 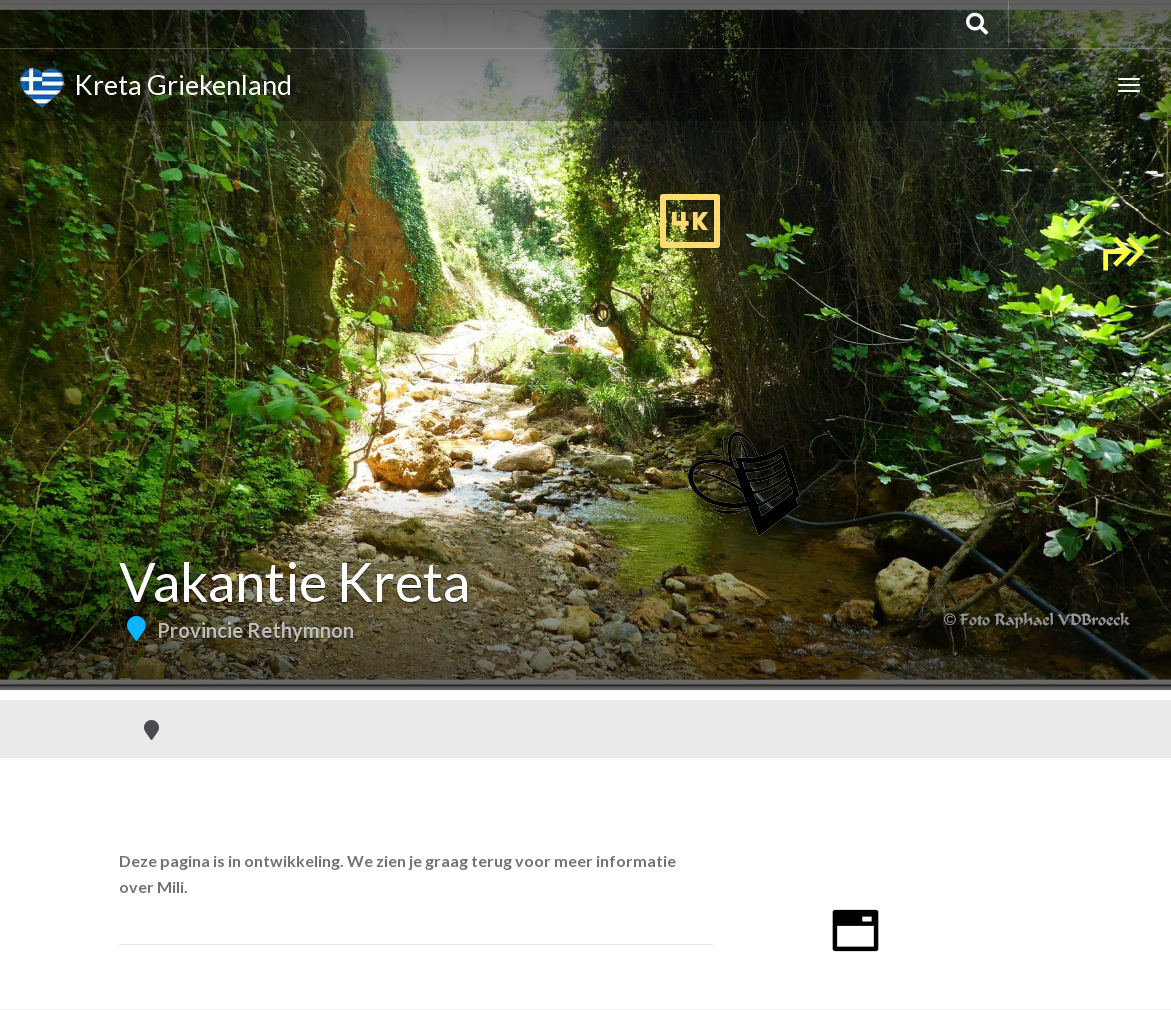 I want to click on open a new browser window, so click(x=855, y=930).